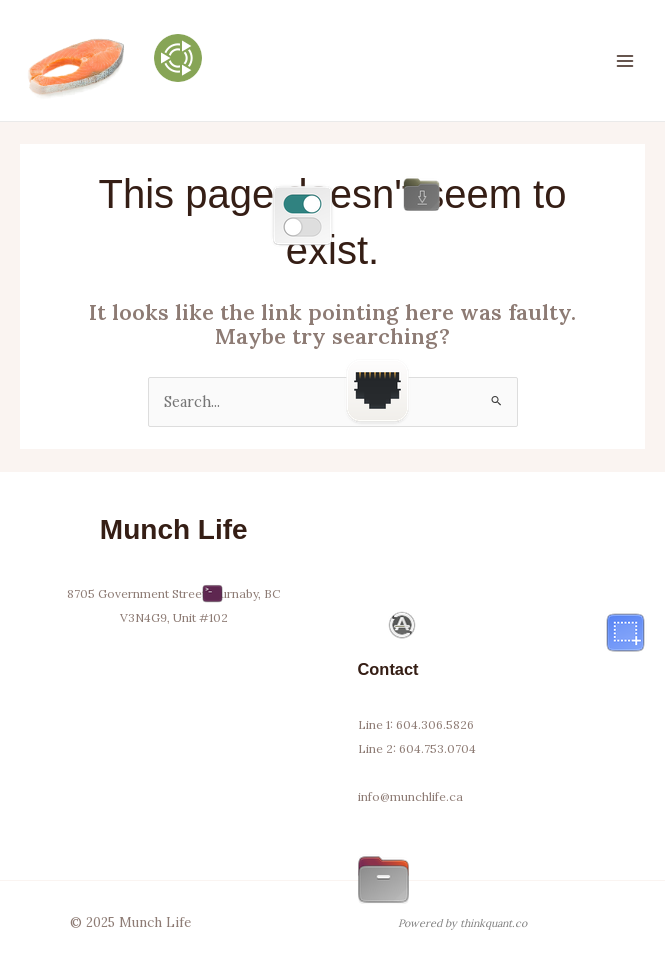 The height and width of the screenshot is (975, 665). Describe the element at coordinates (625, 632) in the screenshot. I see `take a screenshot` at that location.